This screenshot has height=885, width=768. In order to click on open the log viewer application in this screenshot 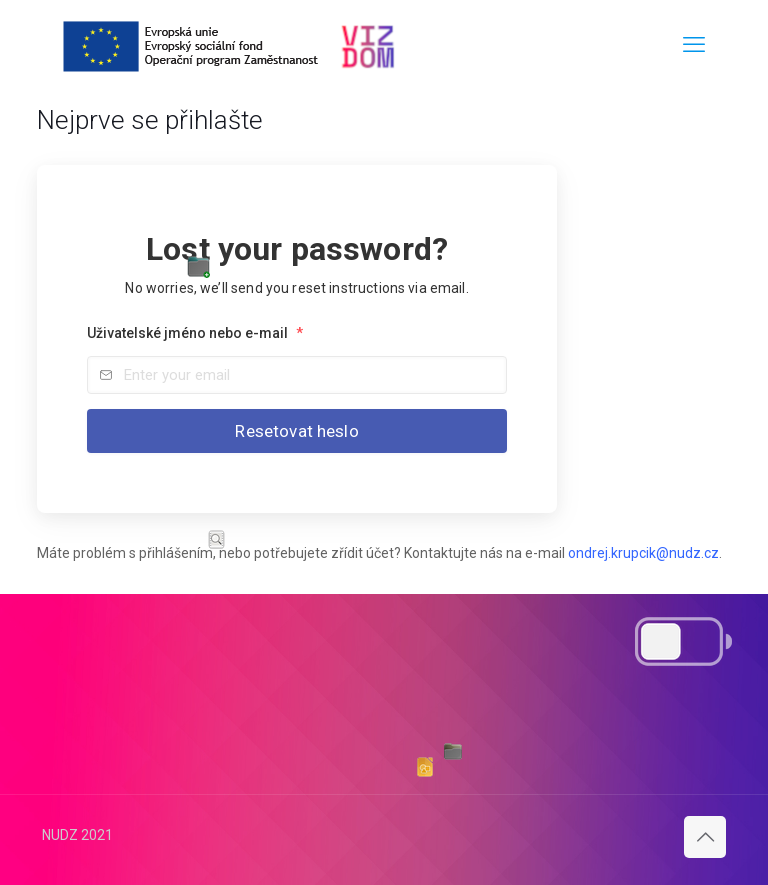, I will do `click(216, 539)`.